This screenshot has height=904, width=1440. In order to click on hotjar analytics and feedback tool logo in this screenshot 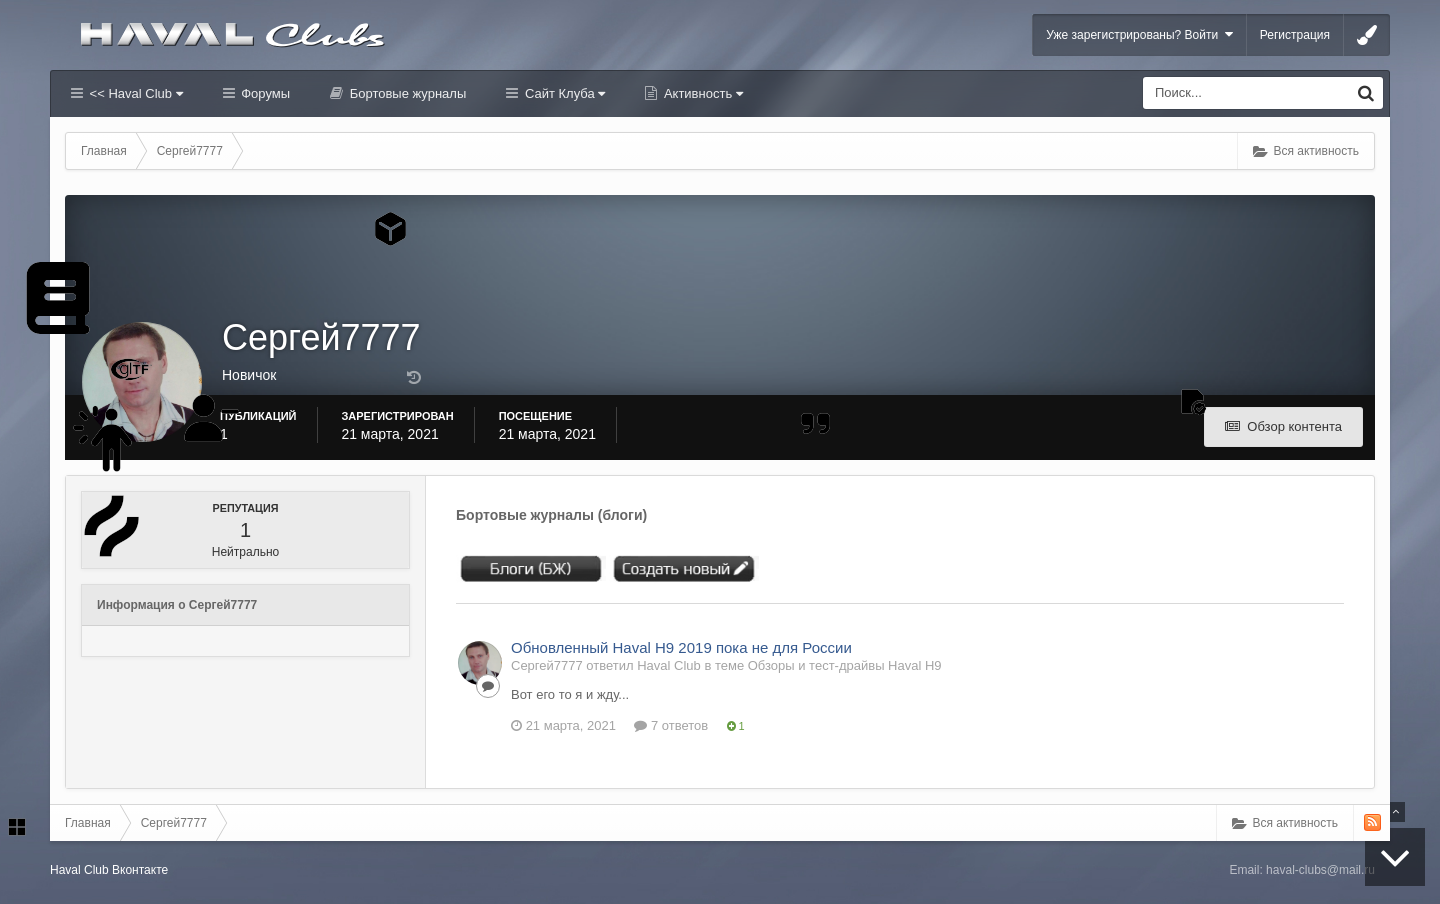, I will do `click(111, 526)`.